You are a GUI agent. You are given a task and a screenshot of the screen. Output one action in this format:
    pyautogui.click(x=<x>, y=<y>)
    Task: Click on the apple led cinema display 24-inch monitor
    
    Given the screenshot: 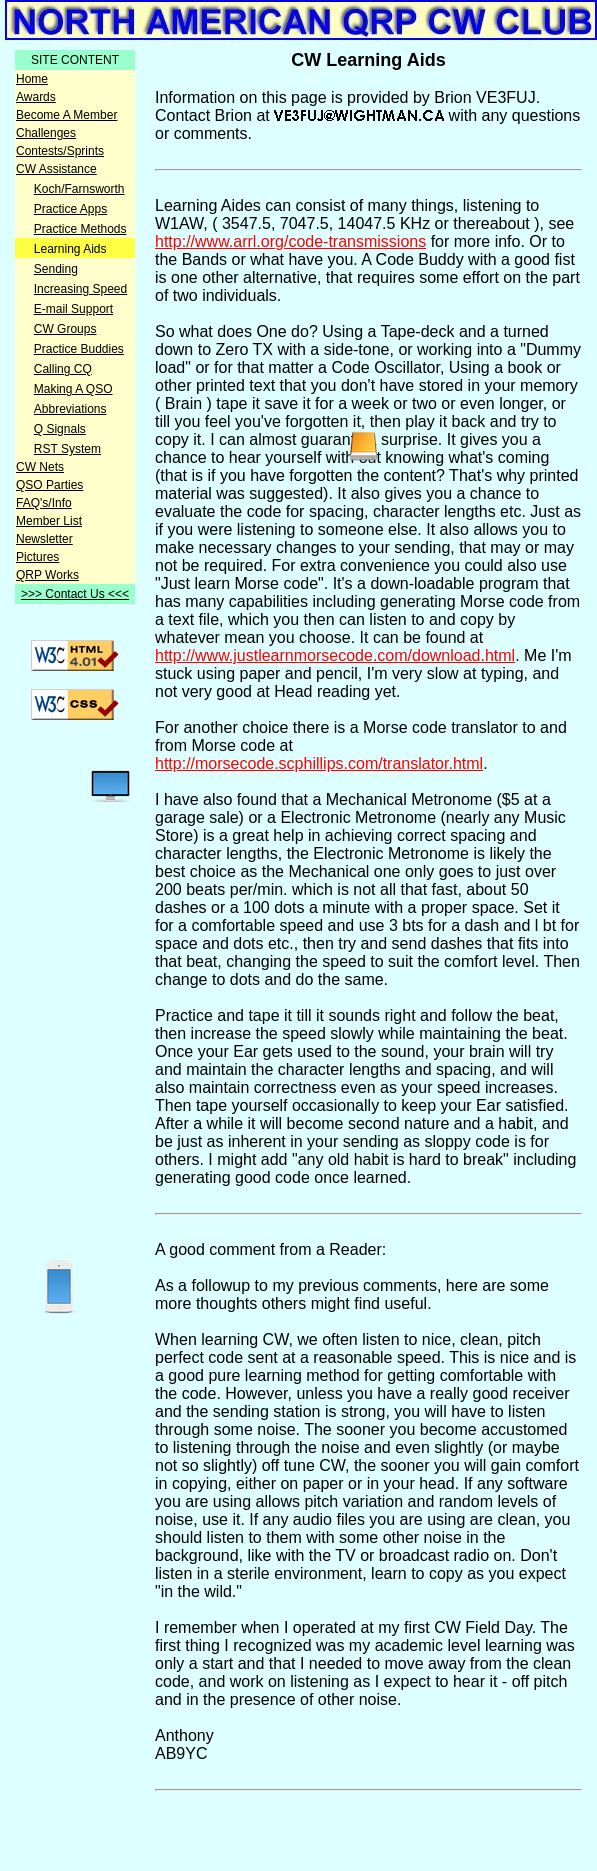 What is the action you would take?
    pyautogui.click(x=110, y=779)
    